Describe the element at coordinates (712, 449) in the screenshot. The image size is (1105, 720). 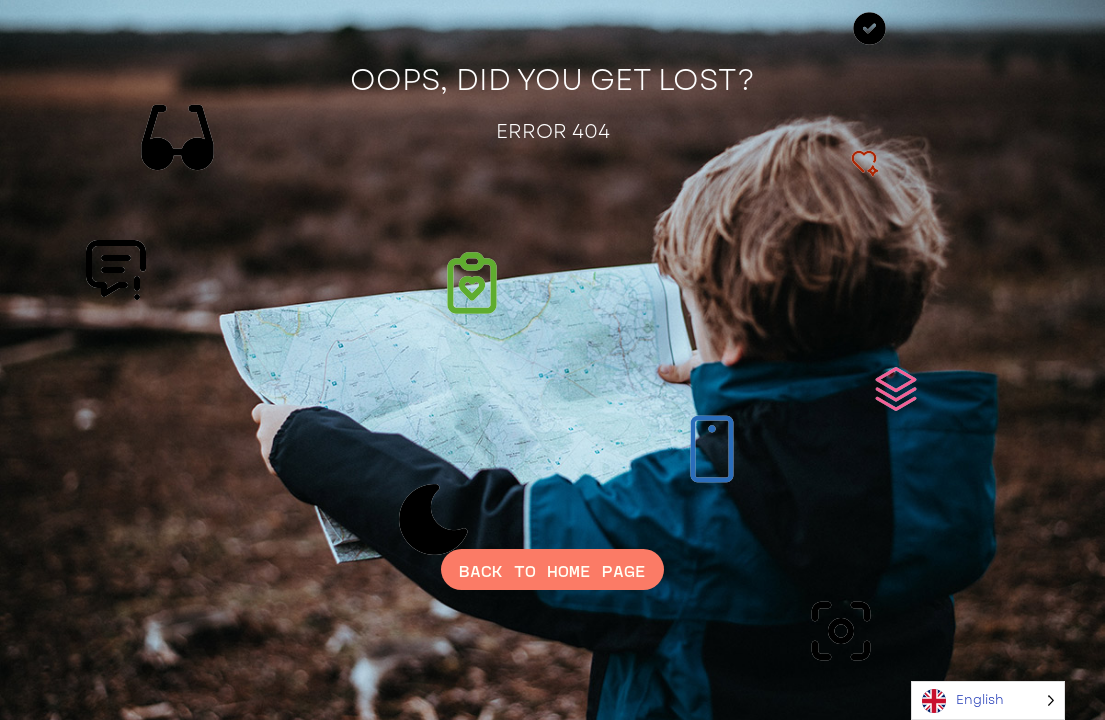
I see `access device camera settings` at that location.